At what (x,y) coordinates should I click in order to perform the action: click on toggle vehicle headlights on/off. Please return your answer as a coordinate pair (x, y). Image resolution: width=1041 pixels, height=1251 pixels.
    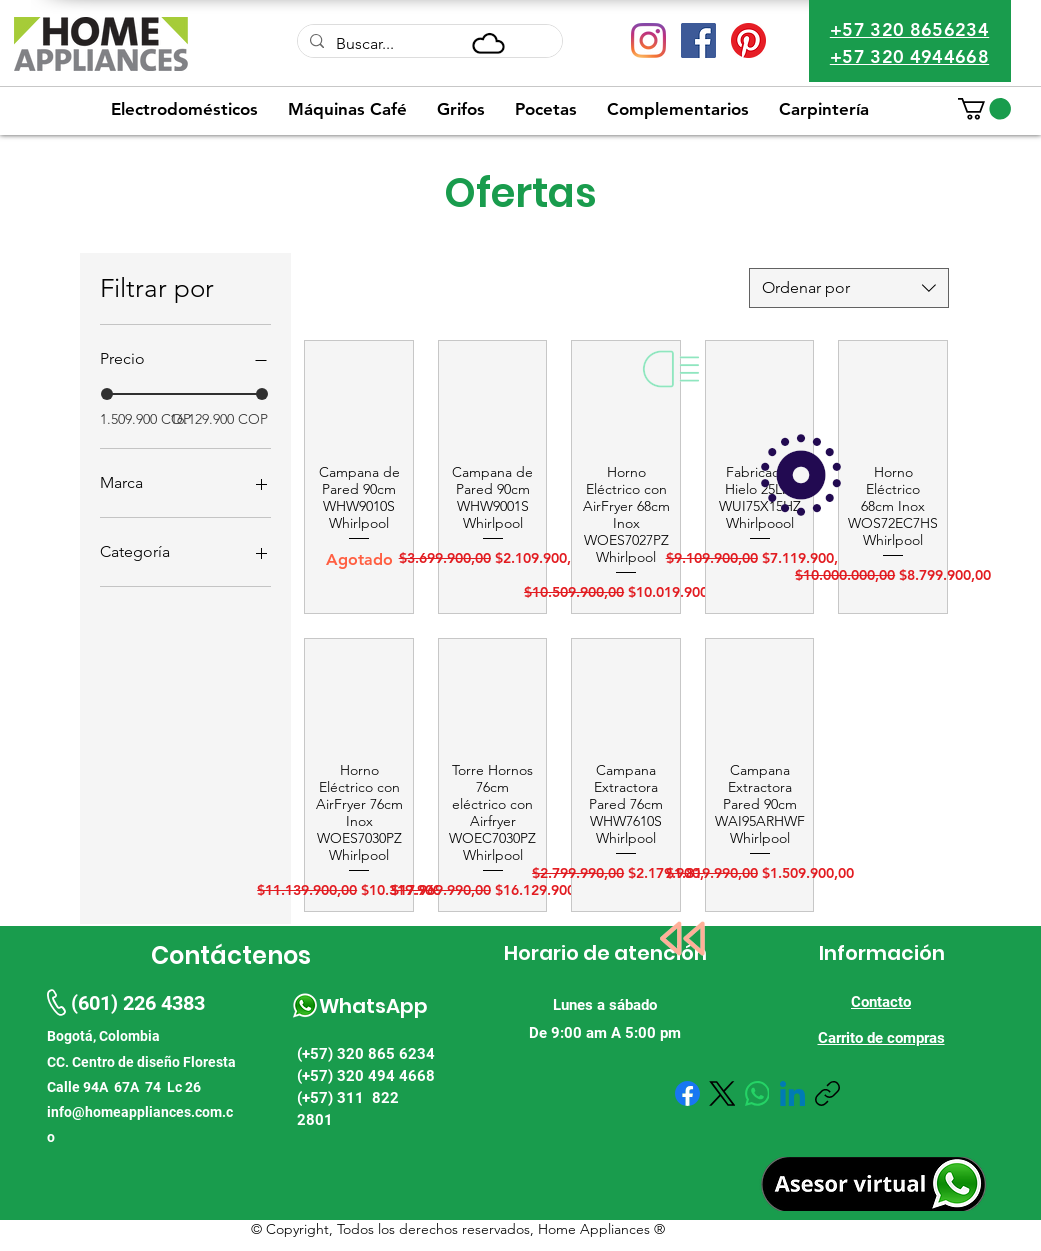
    Looking at the image, I should click on (671, 369).